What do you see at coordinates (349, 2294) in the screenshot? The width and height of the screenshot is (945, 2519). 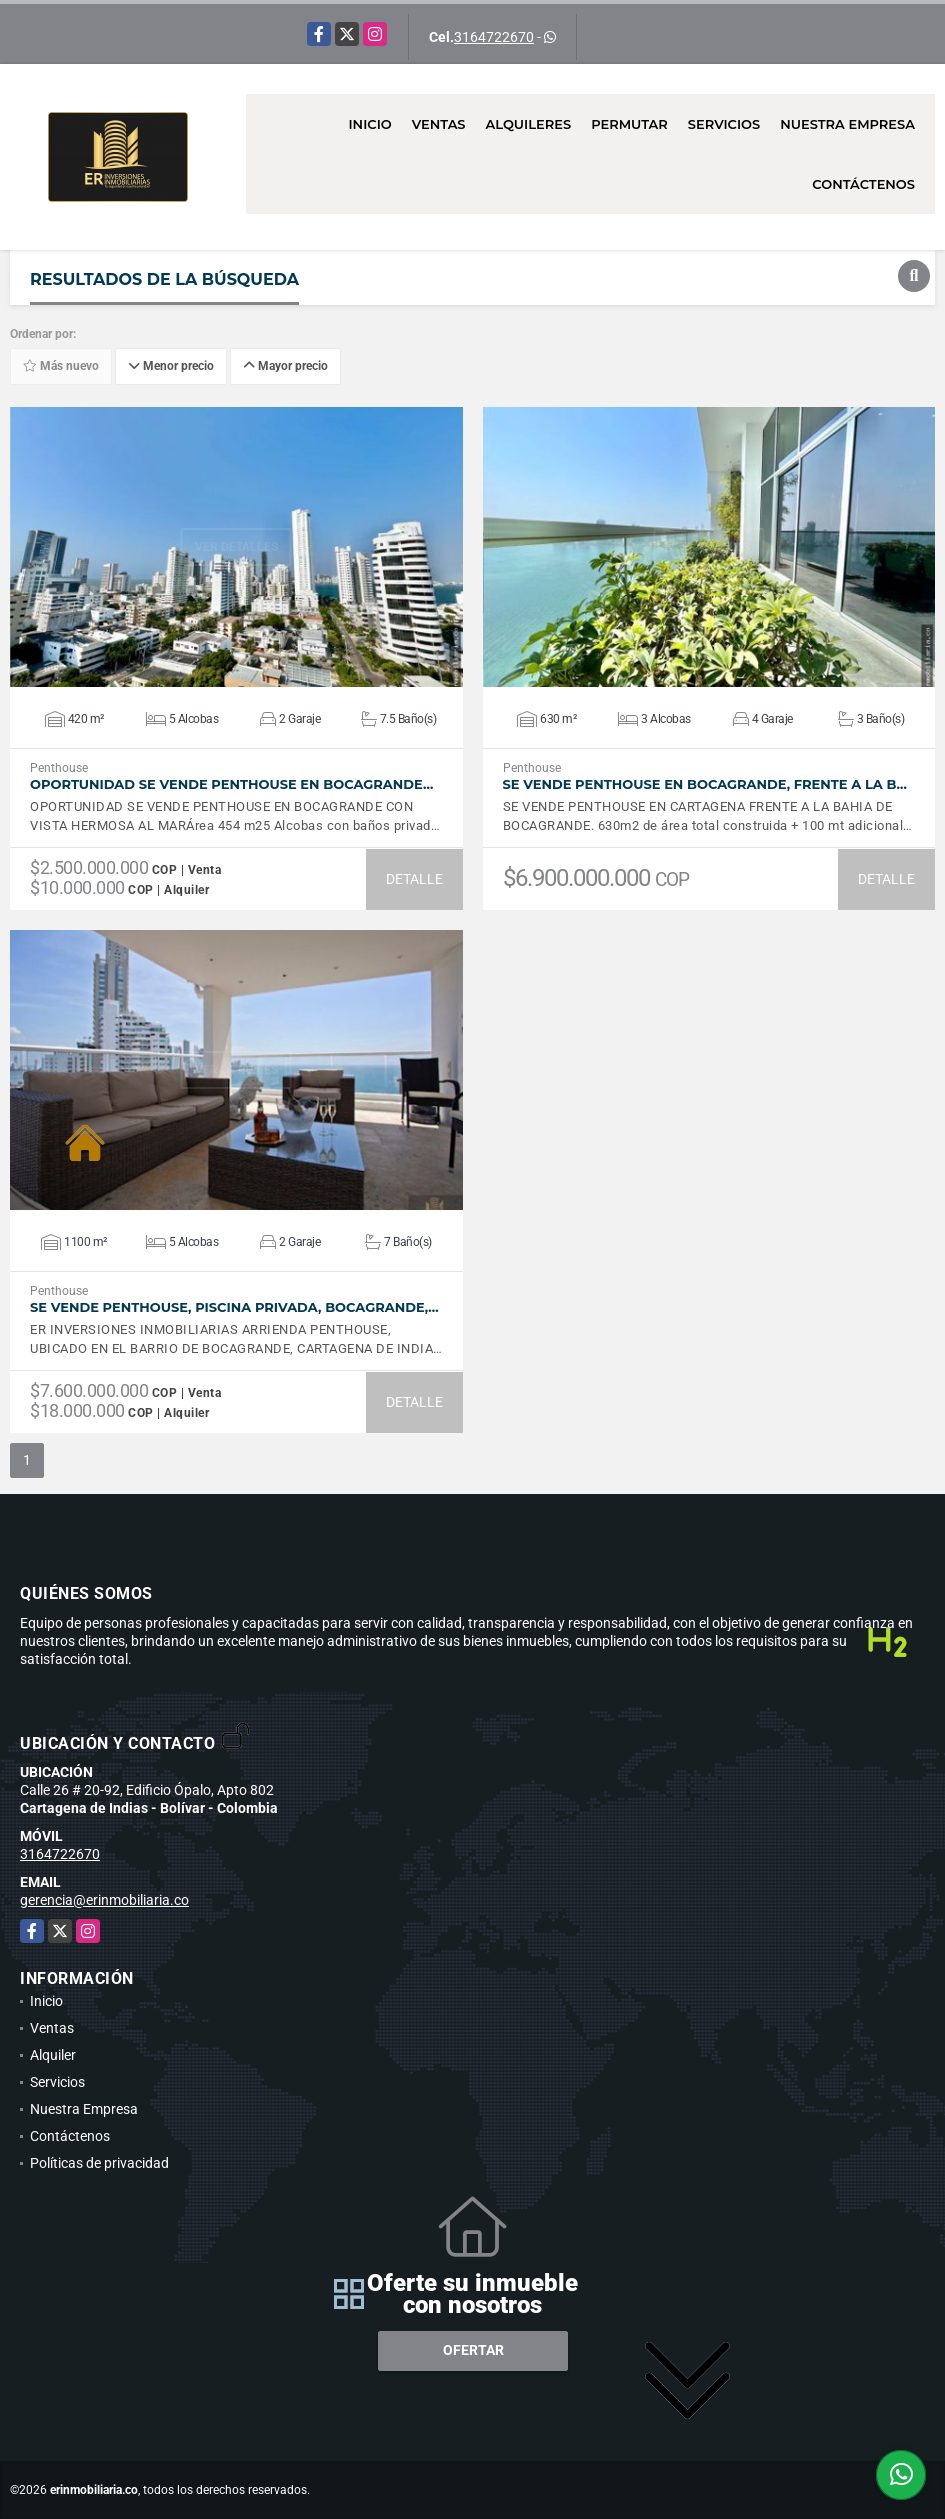 I see `switch to grid view` at bounding box center [349, 2294].